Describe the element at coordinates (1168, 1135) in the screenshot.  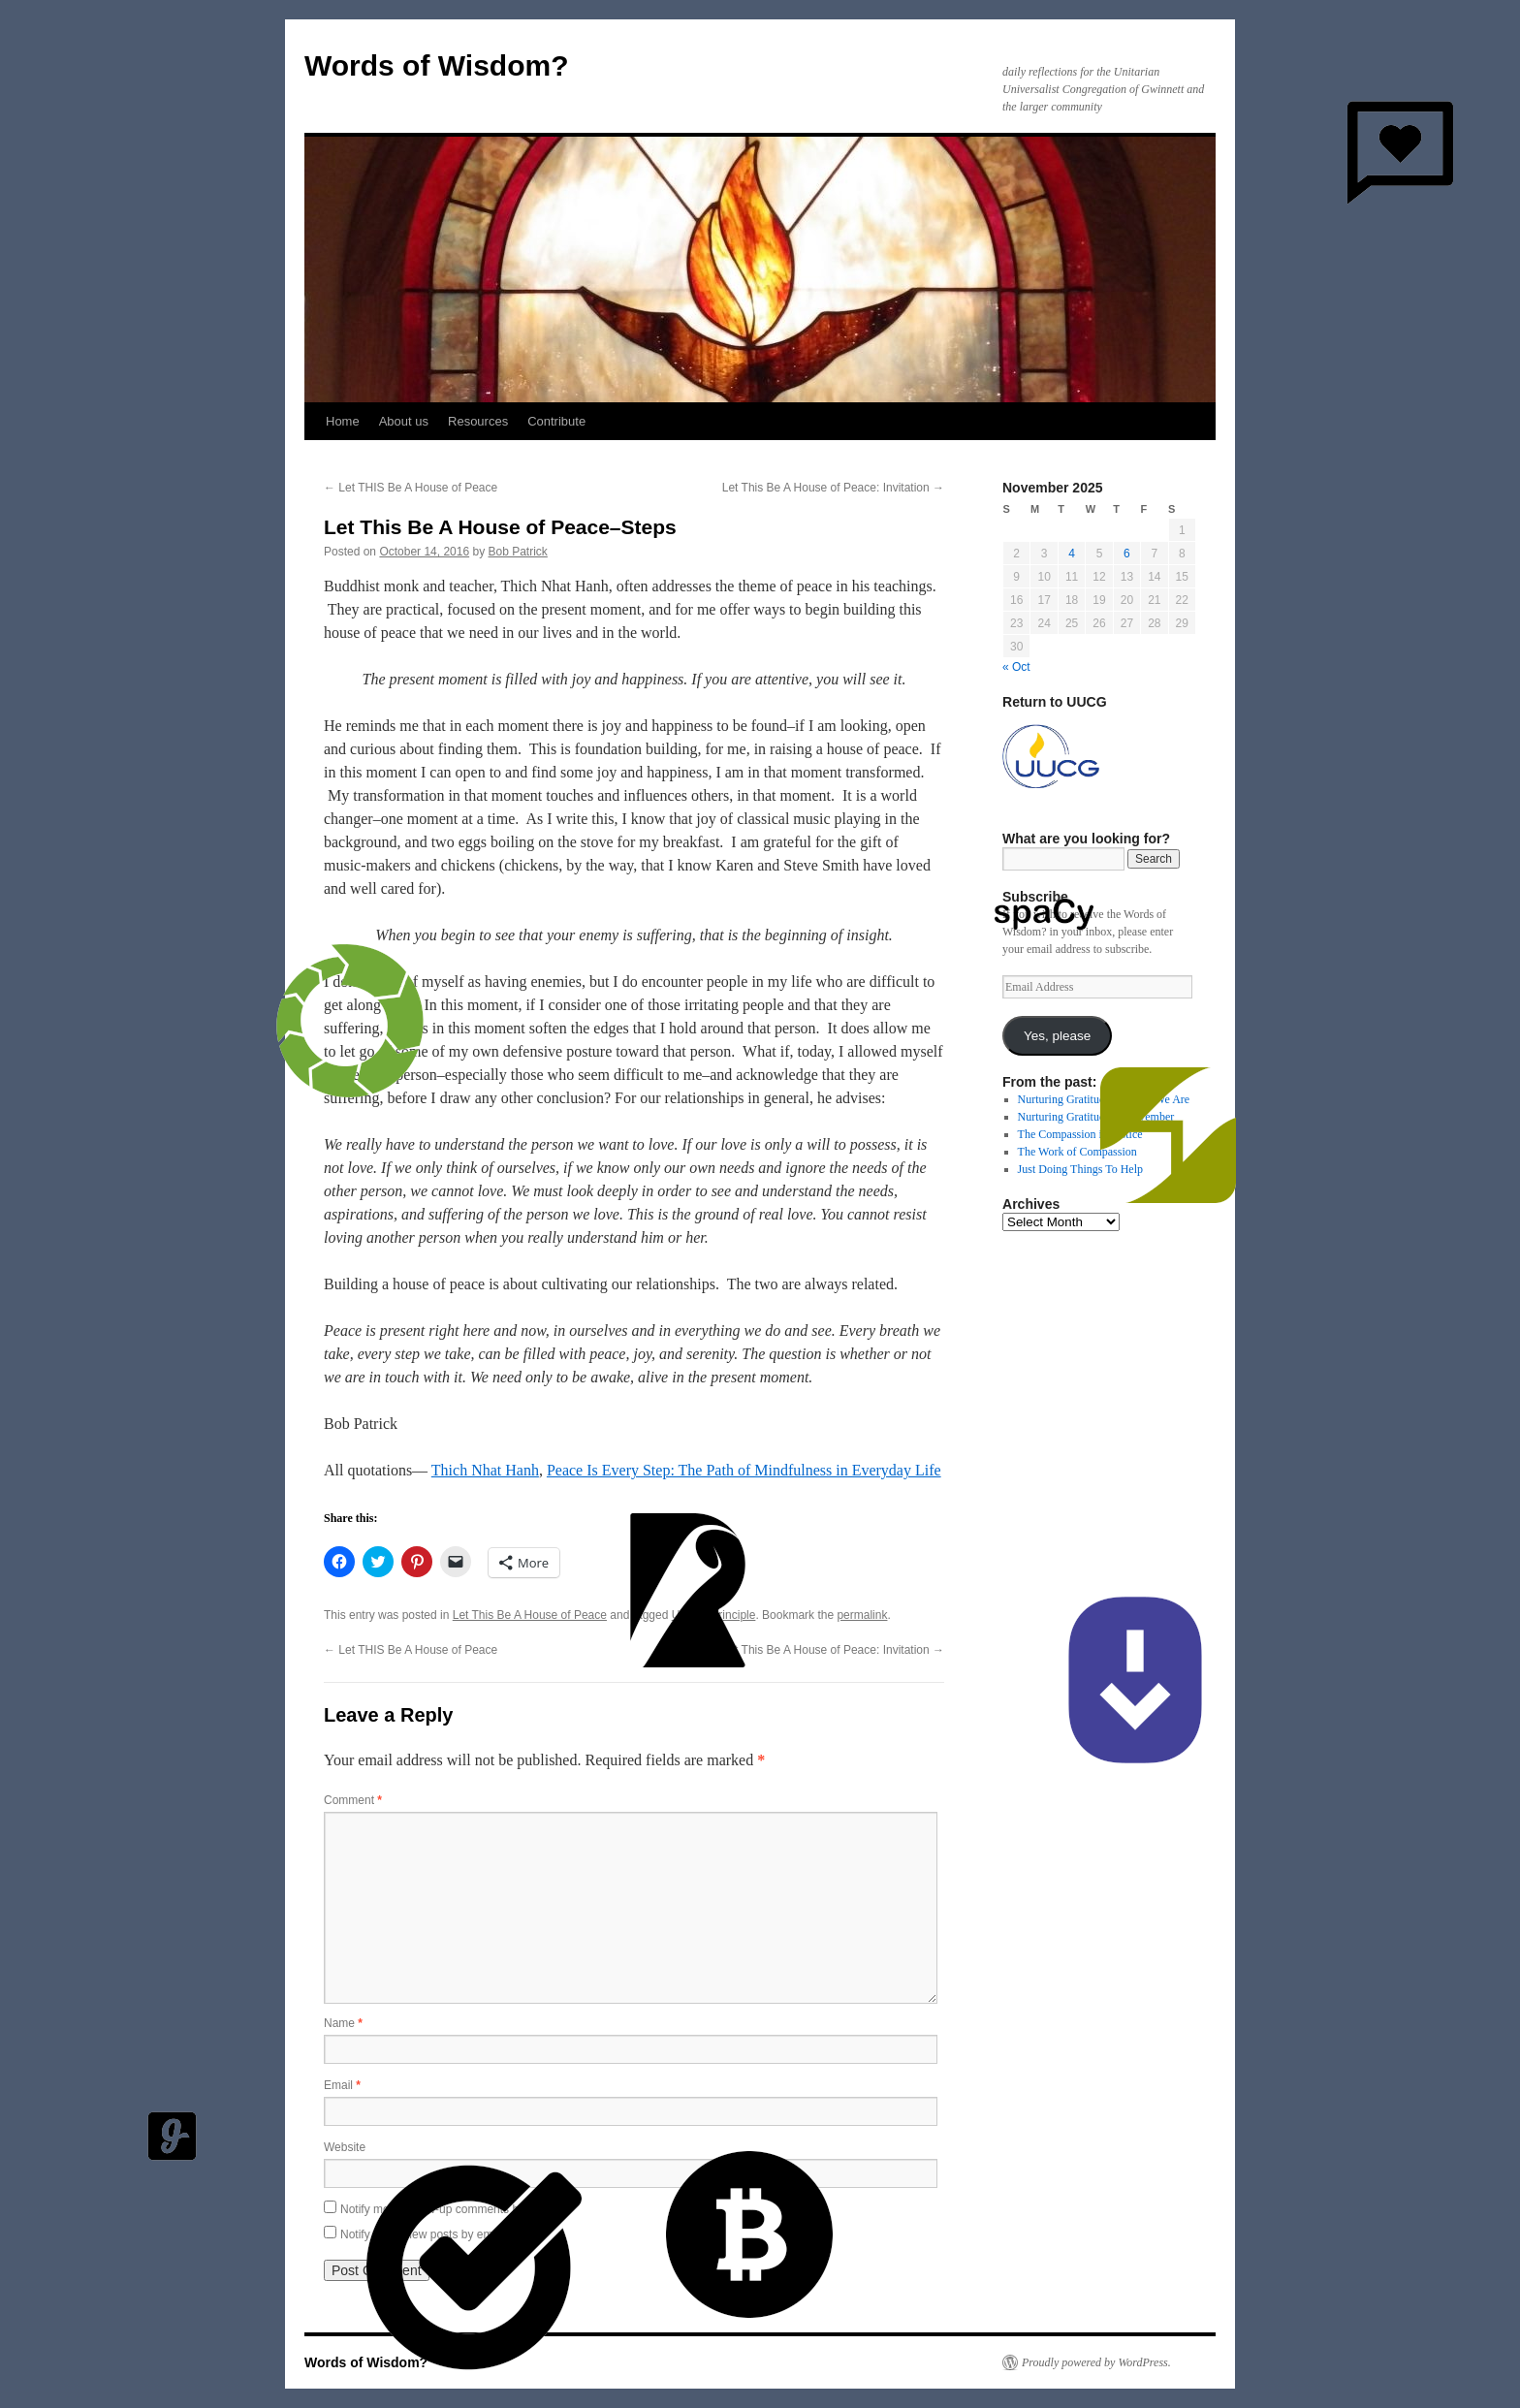
I see `open Coggle mind mapping app` at that location.